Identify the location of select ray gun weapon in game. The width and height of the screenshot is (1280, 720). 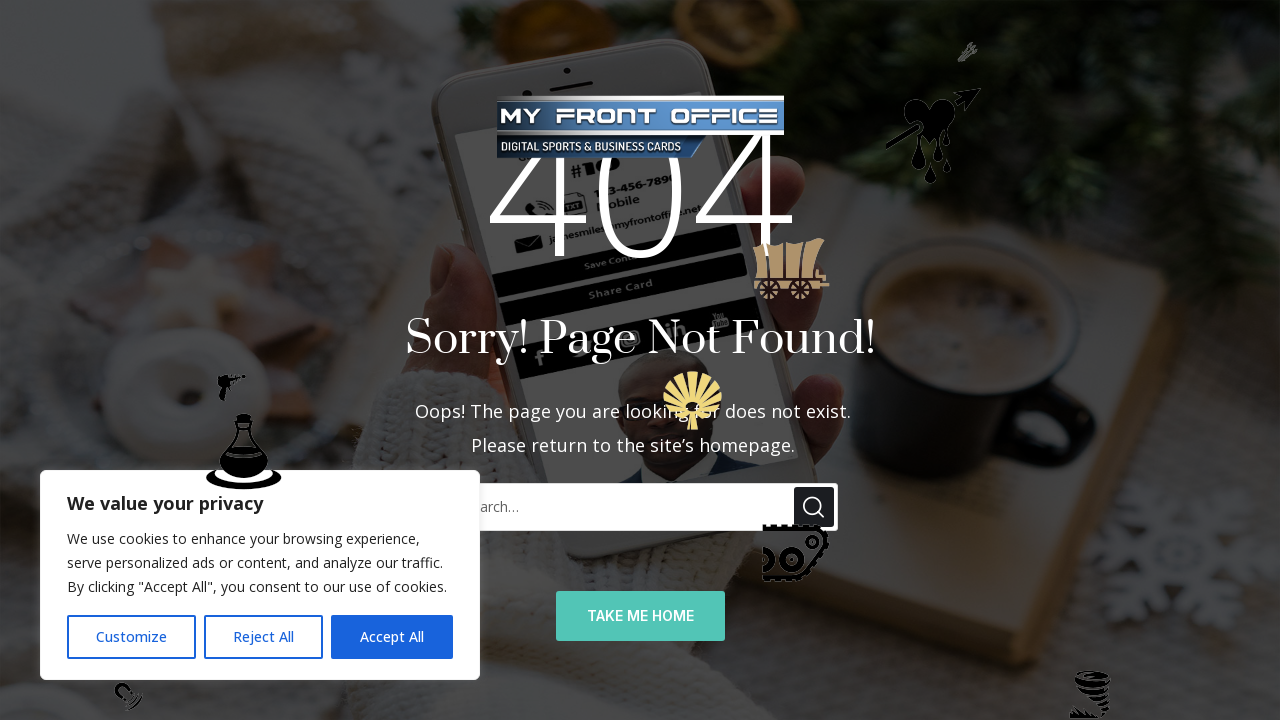
(231, 386).